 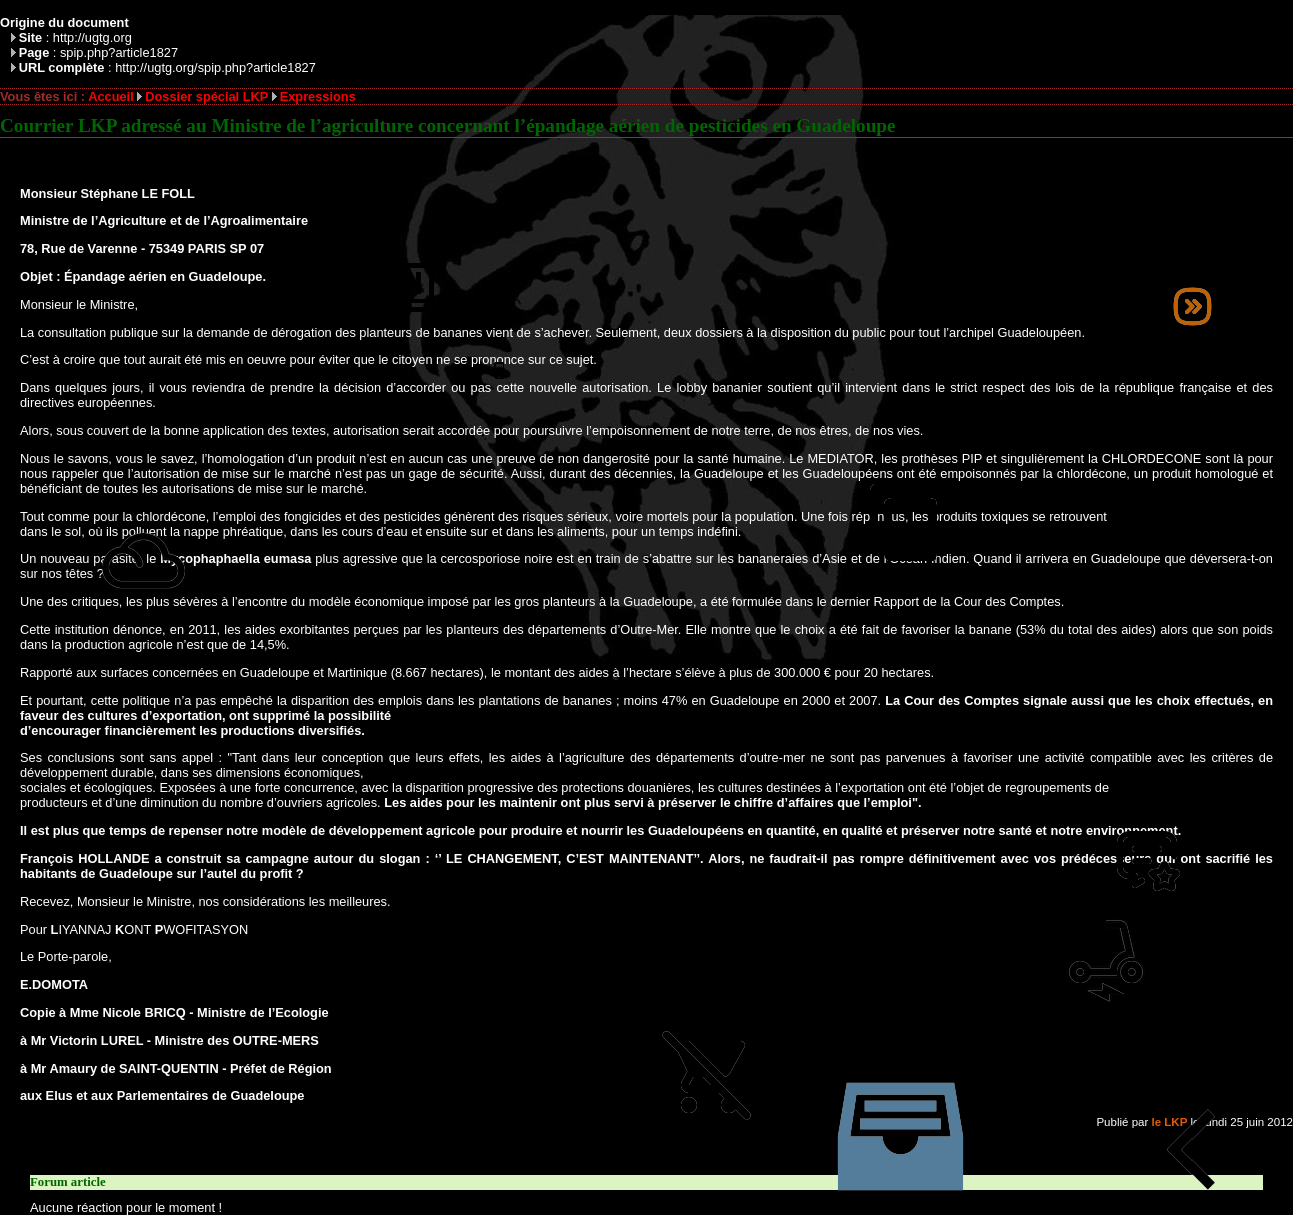 I want to click on select electric scooter as transportation mode, so click(x=1106, y=961).